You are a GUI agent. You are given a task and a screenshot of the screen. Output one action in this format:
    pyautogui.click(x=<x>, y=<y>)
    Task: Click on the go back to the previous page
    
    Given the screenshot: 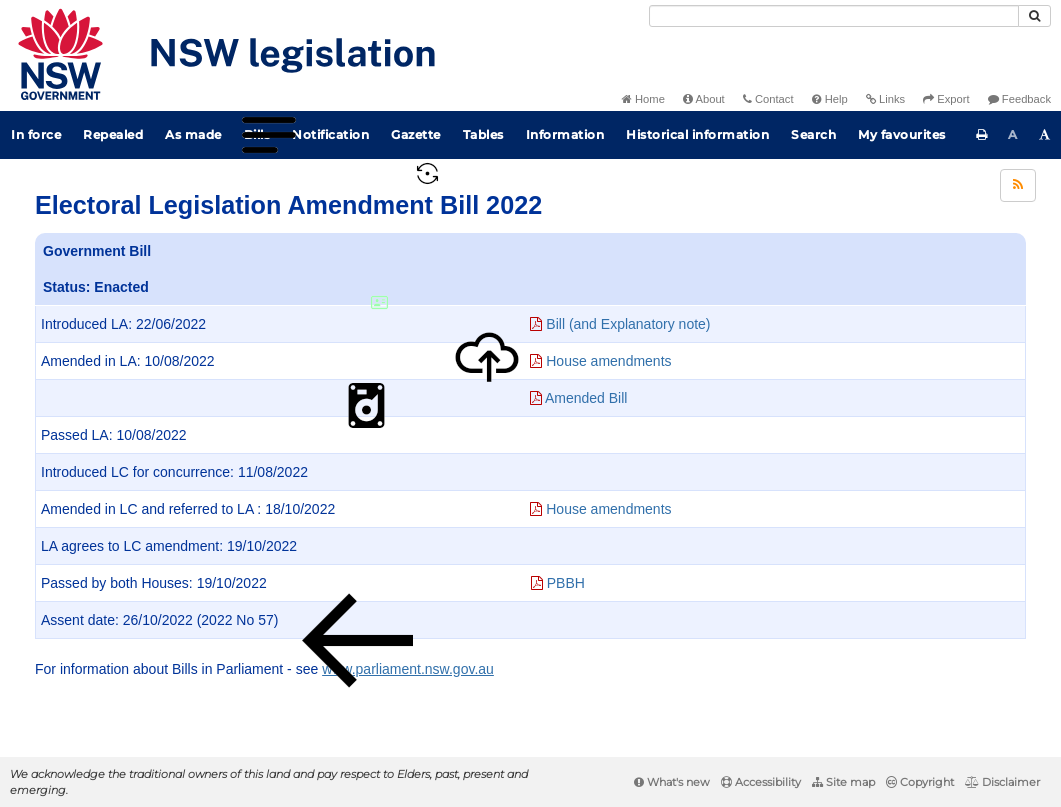 What is the action you would take?
    pyautogui.click(x=357, y=640)
    